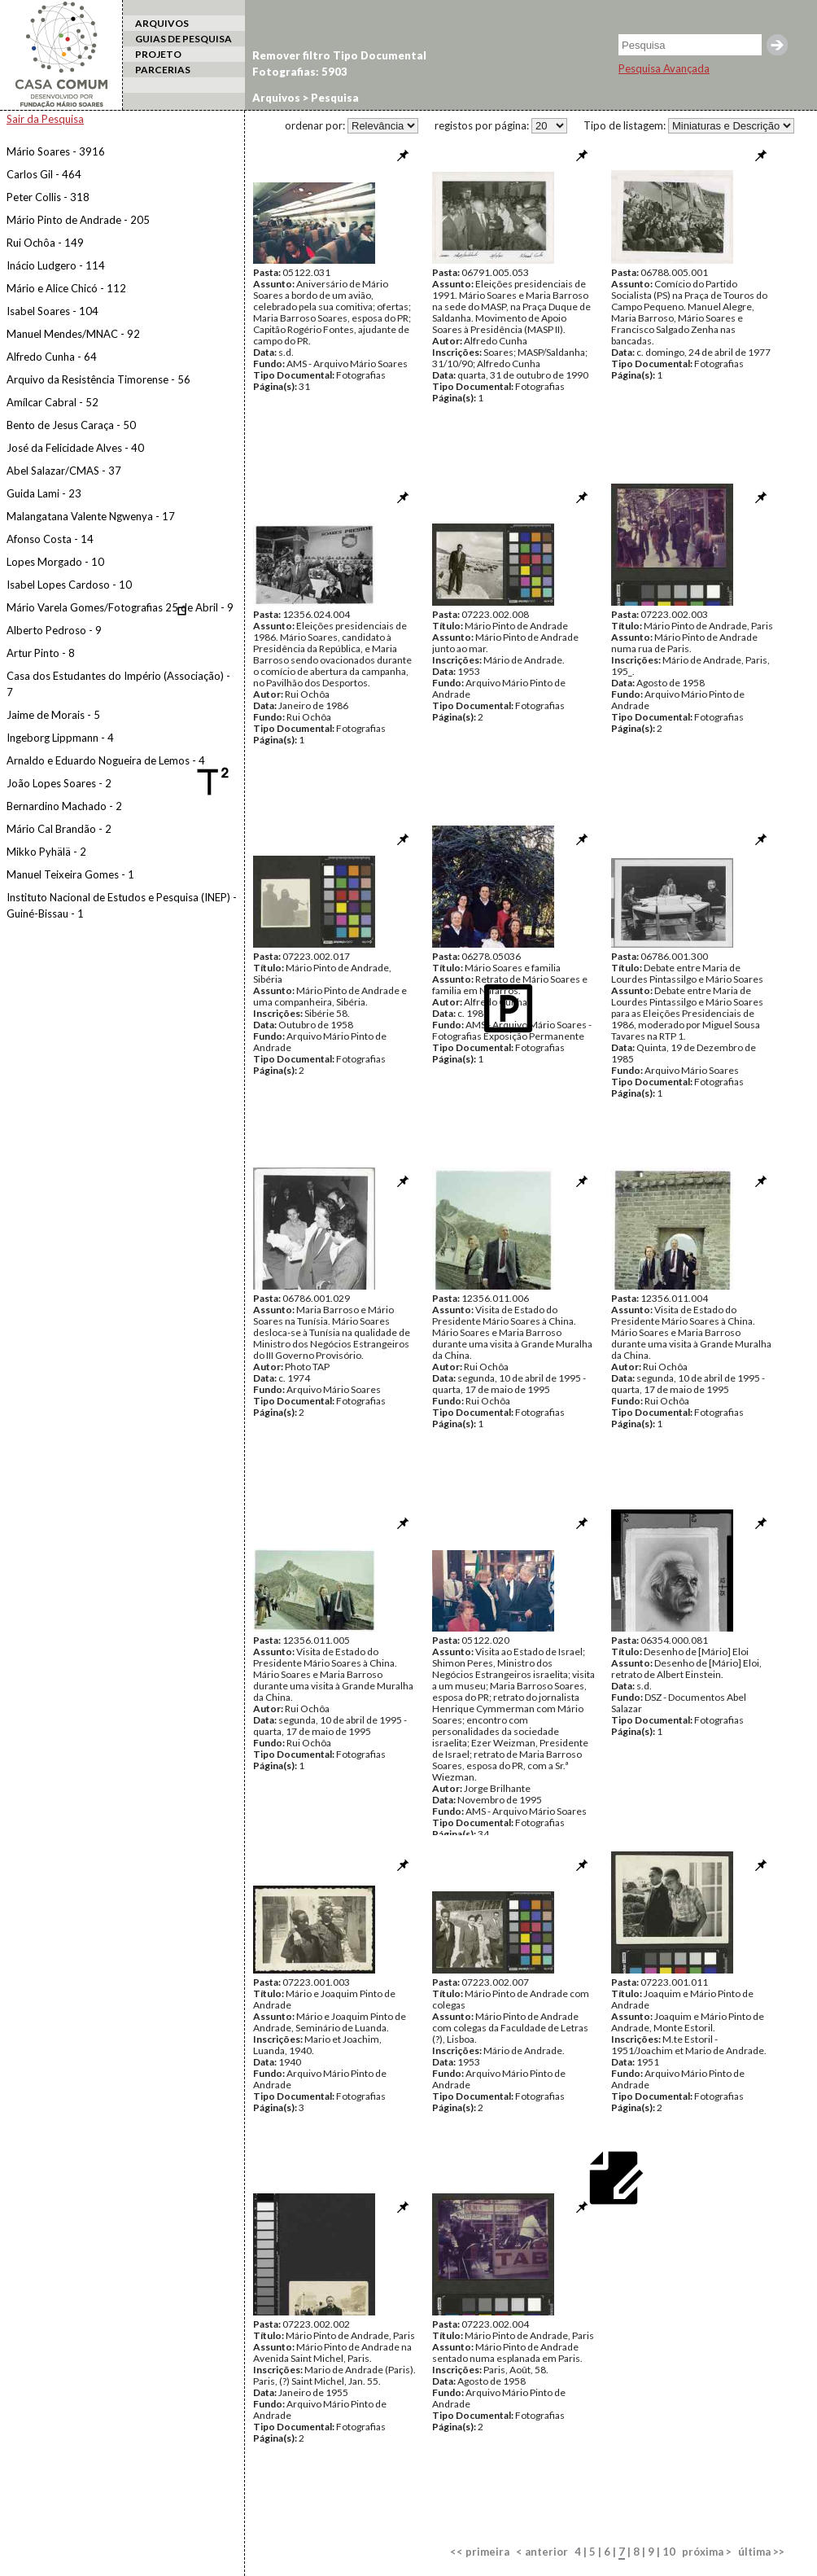 Image resolution: width=817 pixels, height=2576 pixels. I want to click on find nearby parking locations, so click(508, 1008).